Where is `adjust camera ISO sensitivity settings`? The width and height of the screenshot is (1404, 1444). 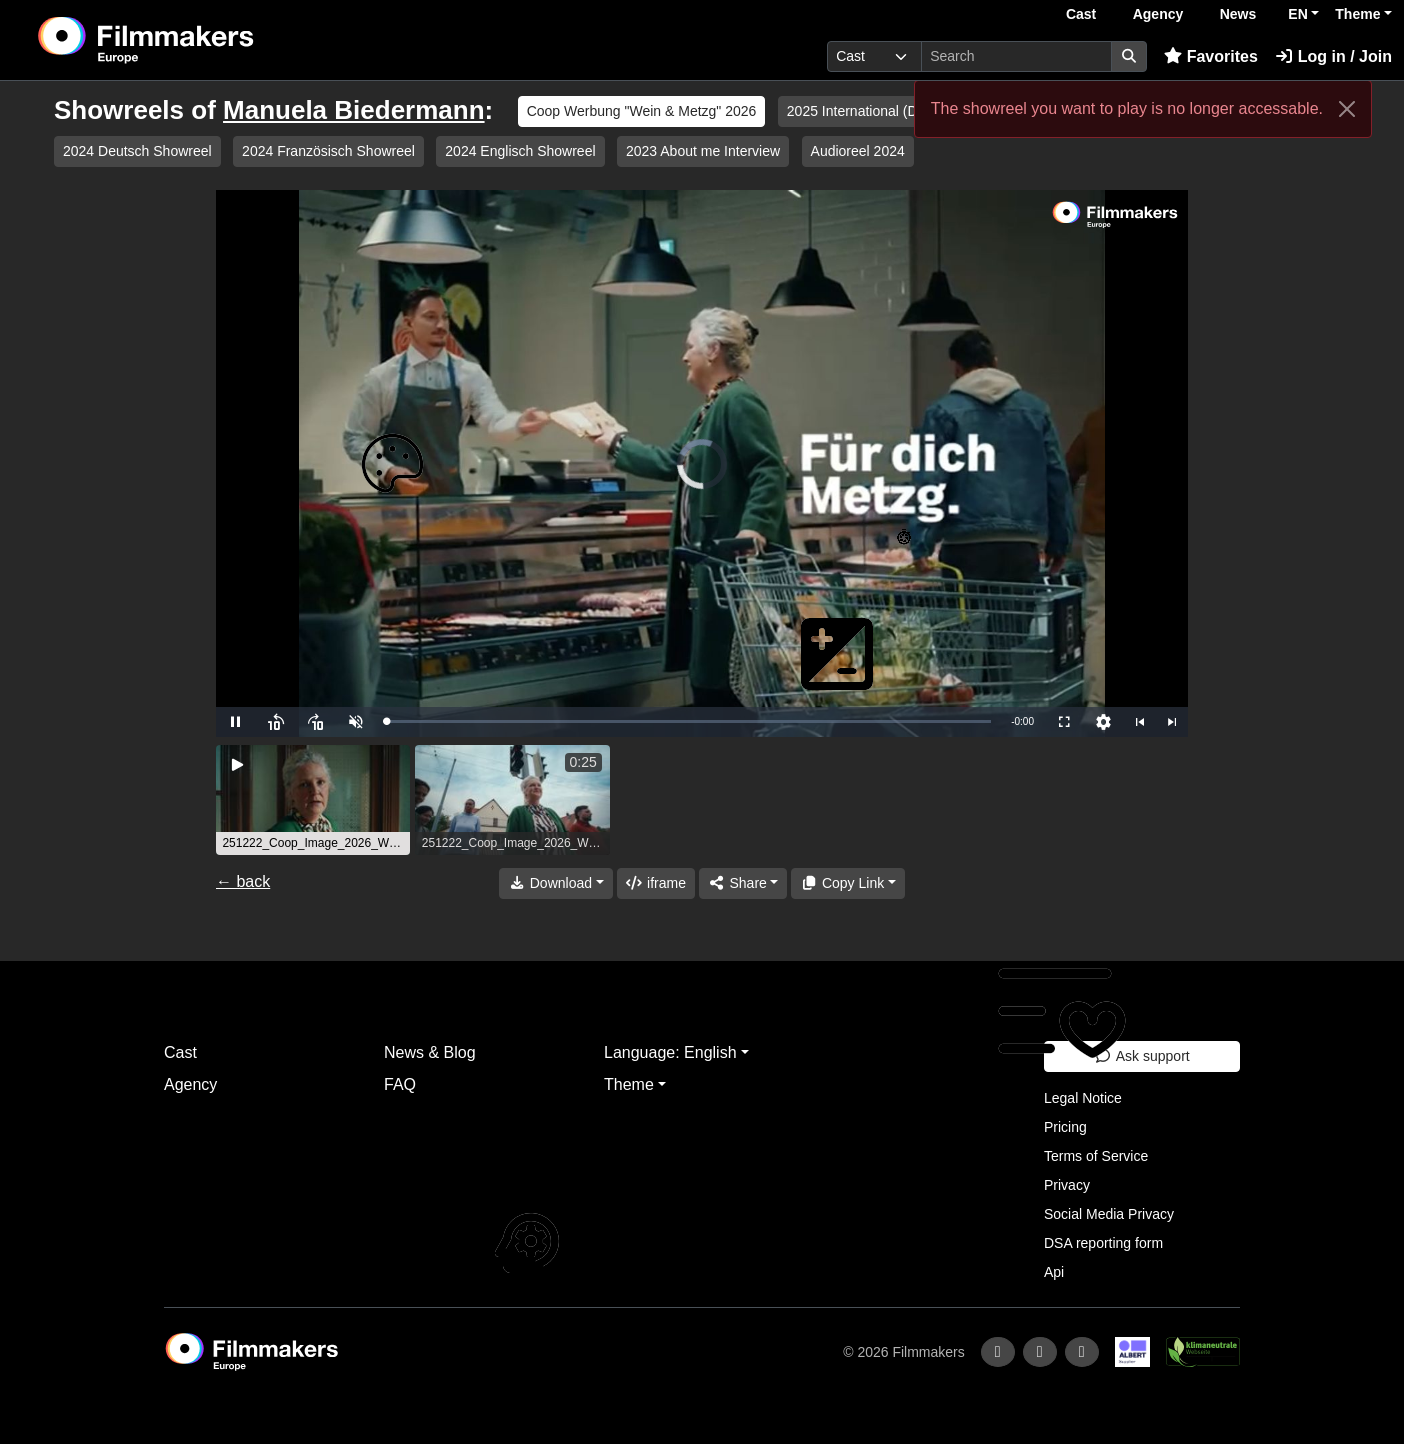 adjust camera ISO sensitivity settings is located at coordinates (837, 654).